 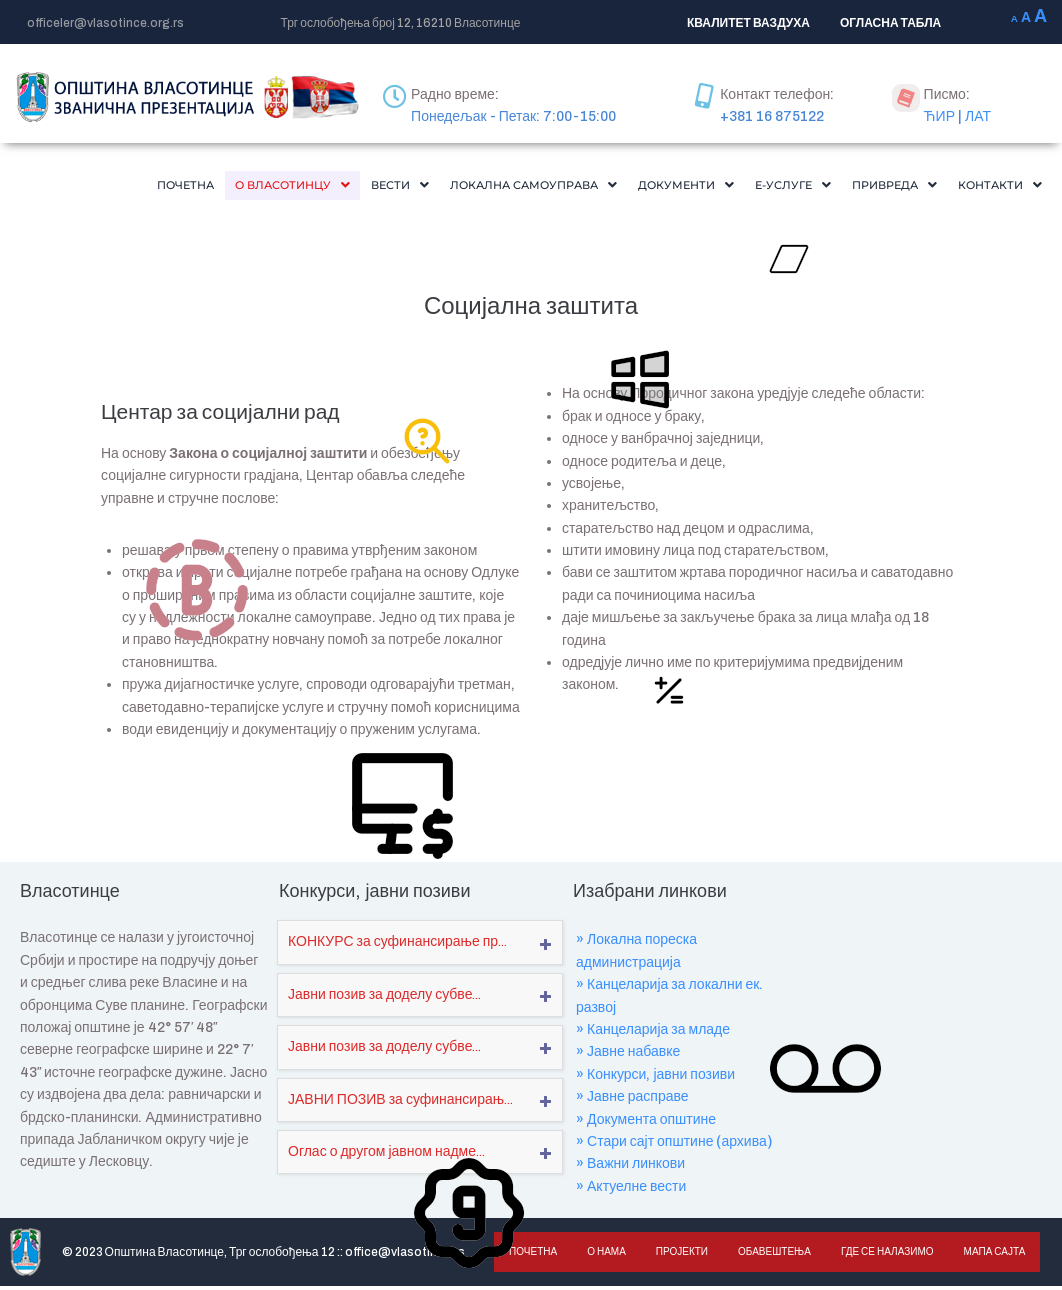 I want to click on indicates a draft or pending bold formatting option, so click(x=197, y=590).